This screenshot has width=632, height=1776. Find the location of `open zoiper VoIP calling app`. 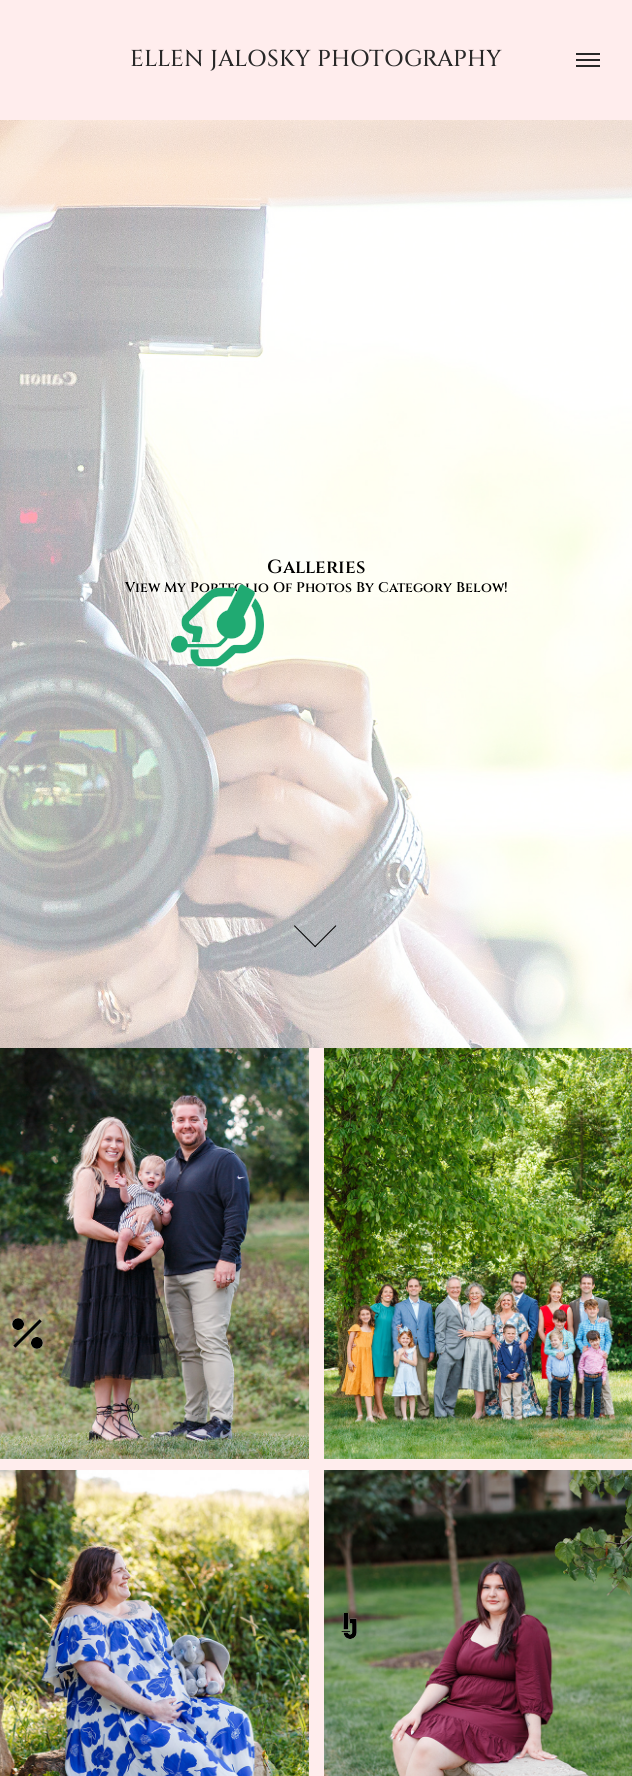

open zoiper VoIP calling app is located at coordinates (217, 625).